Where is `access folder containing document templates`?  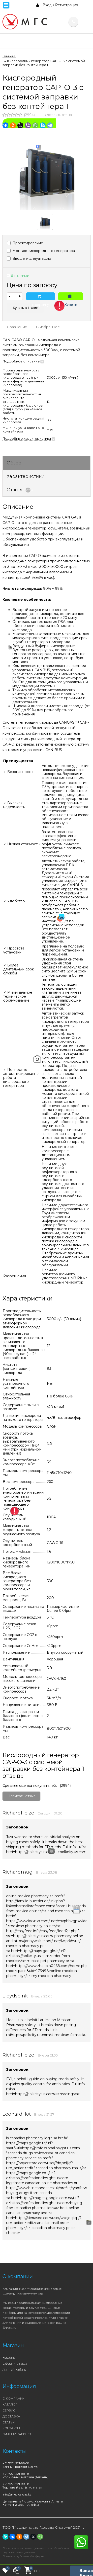
access folder containing document templates is located at coordinates (89, 2222).